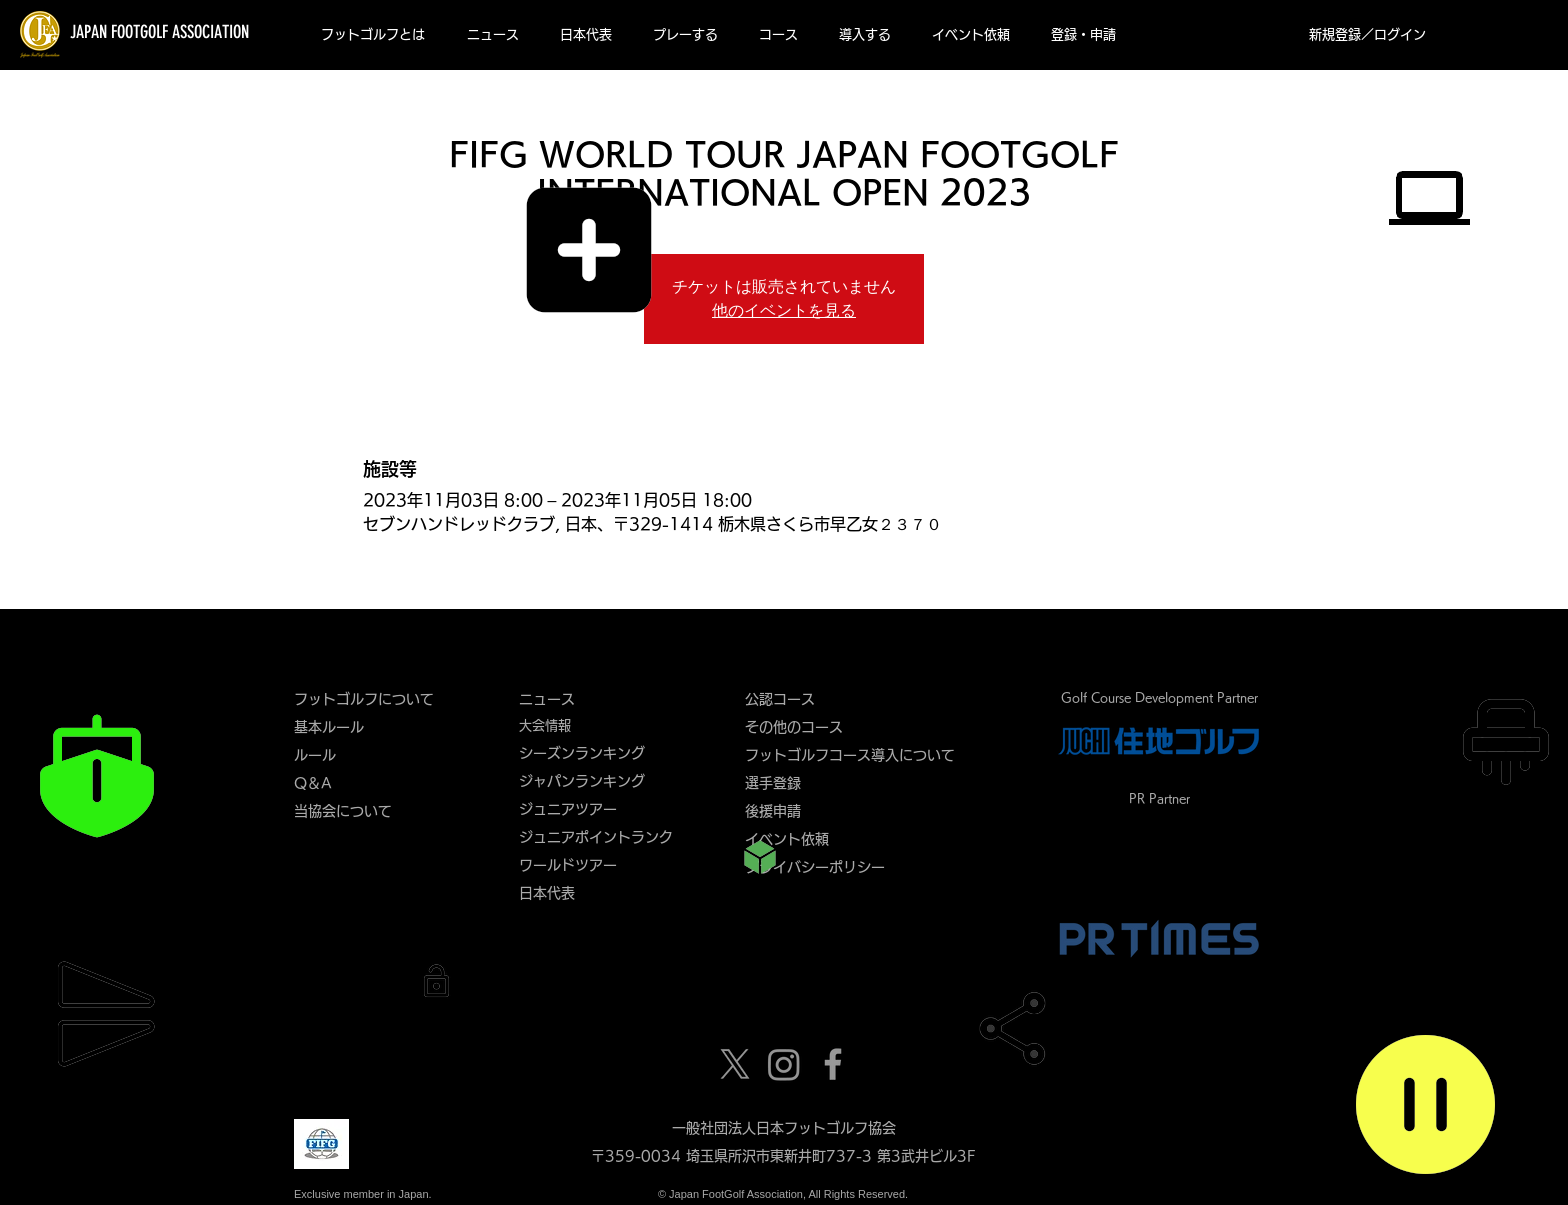 The width and height of the screenshot is (1568, 1205). Describe the element at coordinates (1425, 1104) in the screenshot. I see `pause media playback` at that location.